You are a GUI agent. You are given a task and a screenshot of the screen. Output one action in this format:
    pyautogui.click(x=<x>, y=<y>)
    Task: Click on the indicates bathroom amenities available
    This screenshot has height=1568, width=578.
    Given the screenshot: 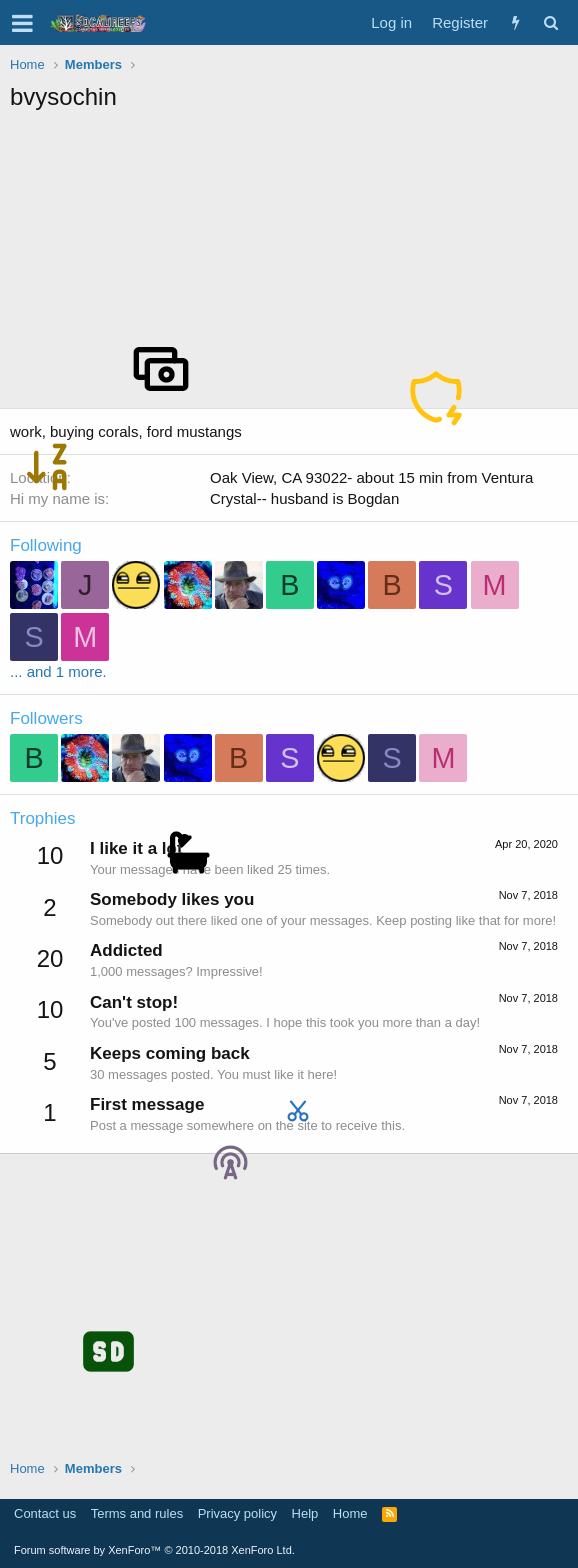 What is the action you would take?
    pyautogui.click(x=188, y=852)
    